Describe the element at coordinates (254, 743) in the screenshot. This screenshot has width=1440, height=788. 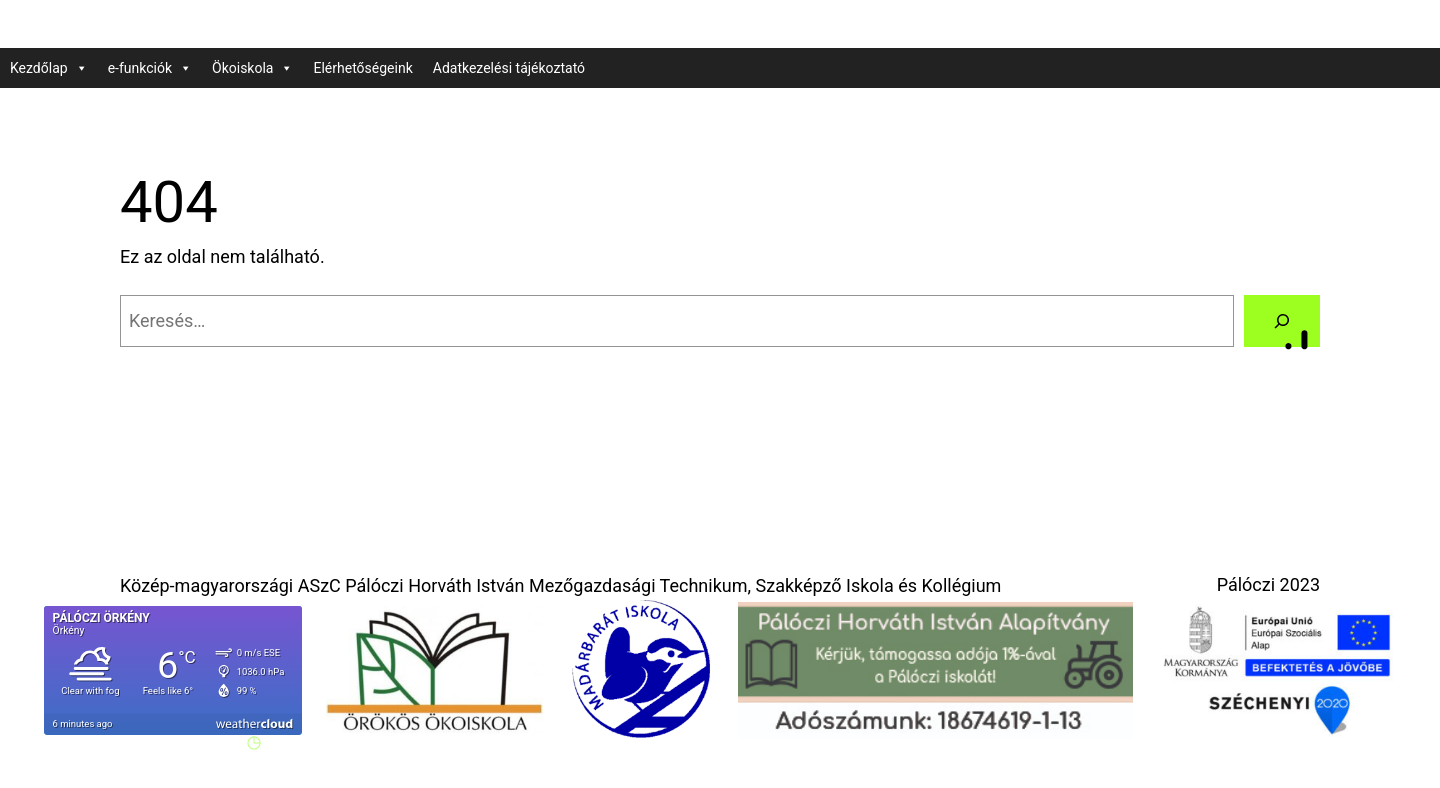
I see `view analytics or statistics breakdown` at that location.